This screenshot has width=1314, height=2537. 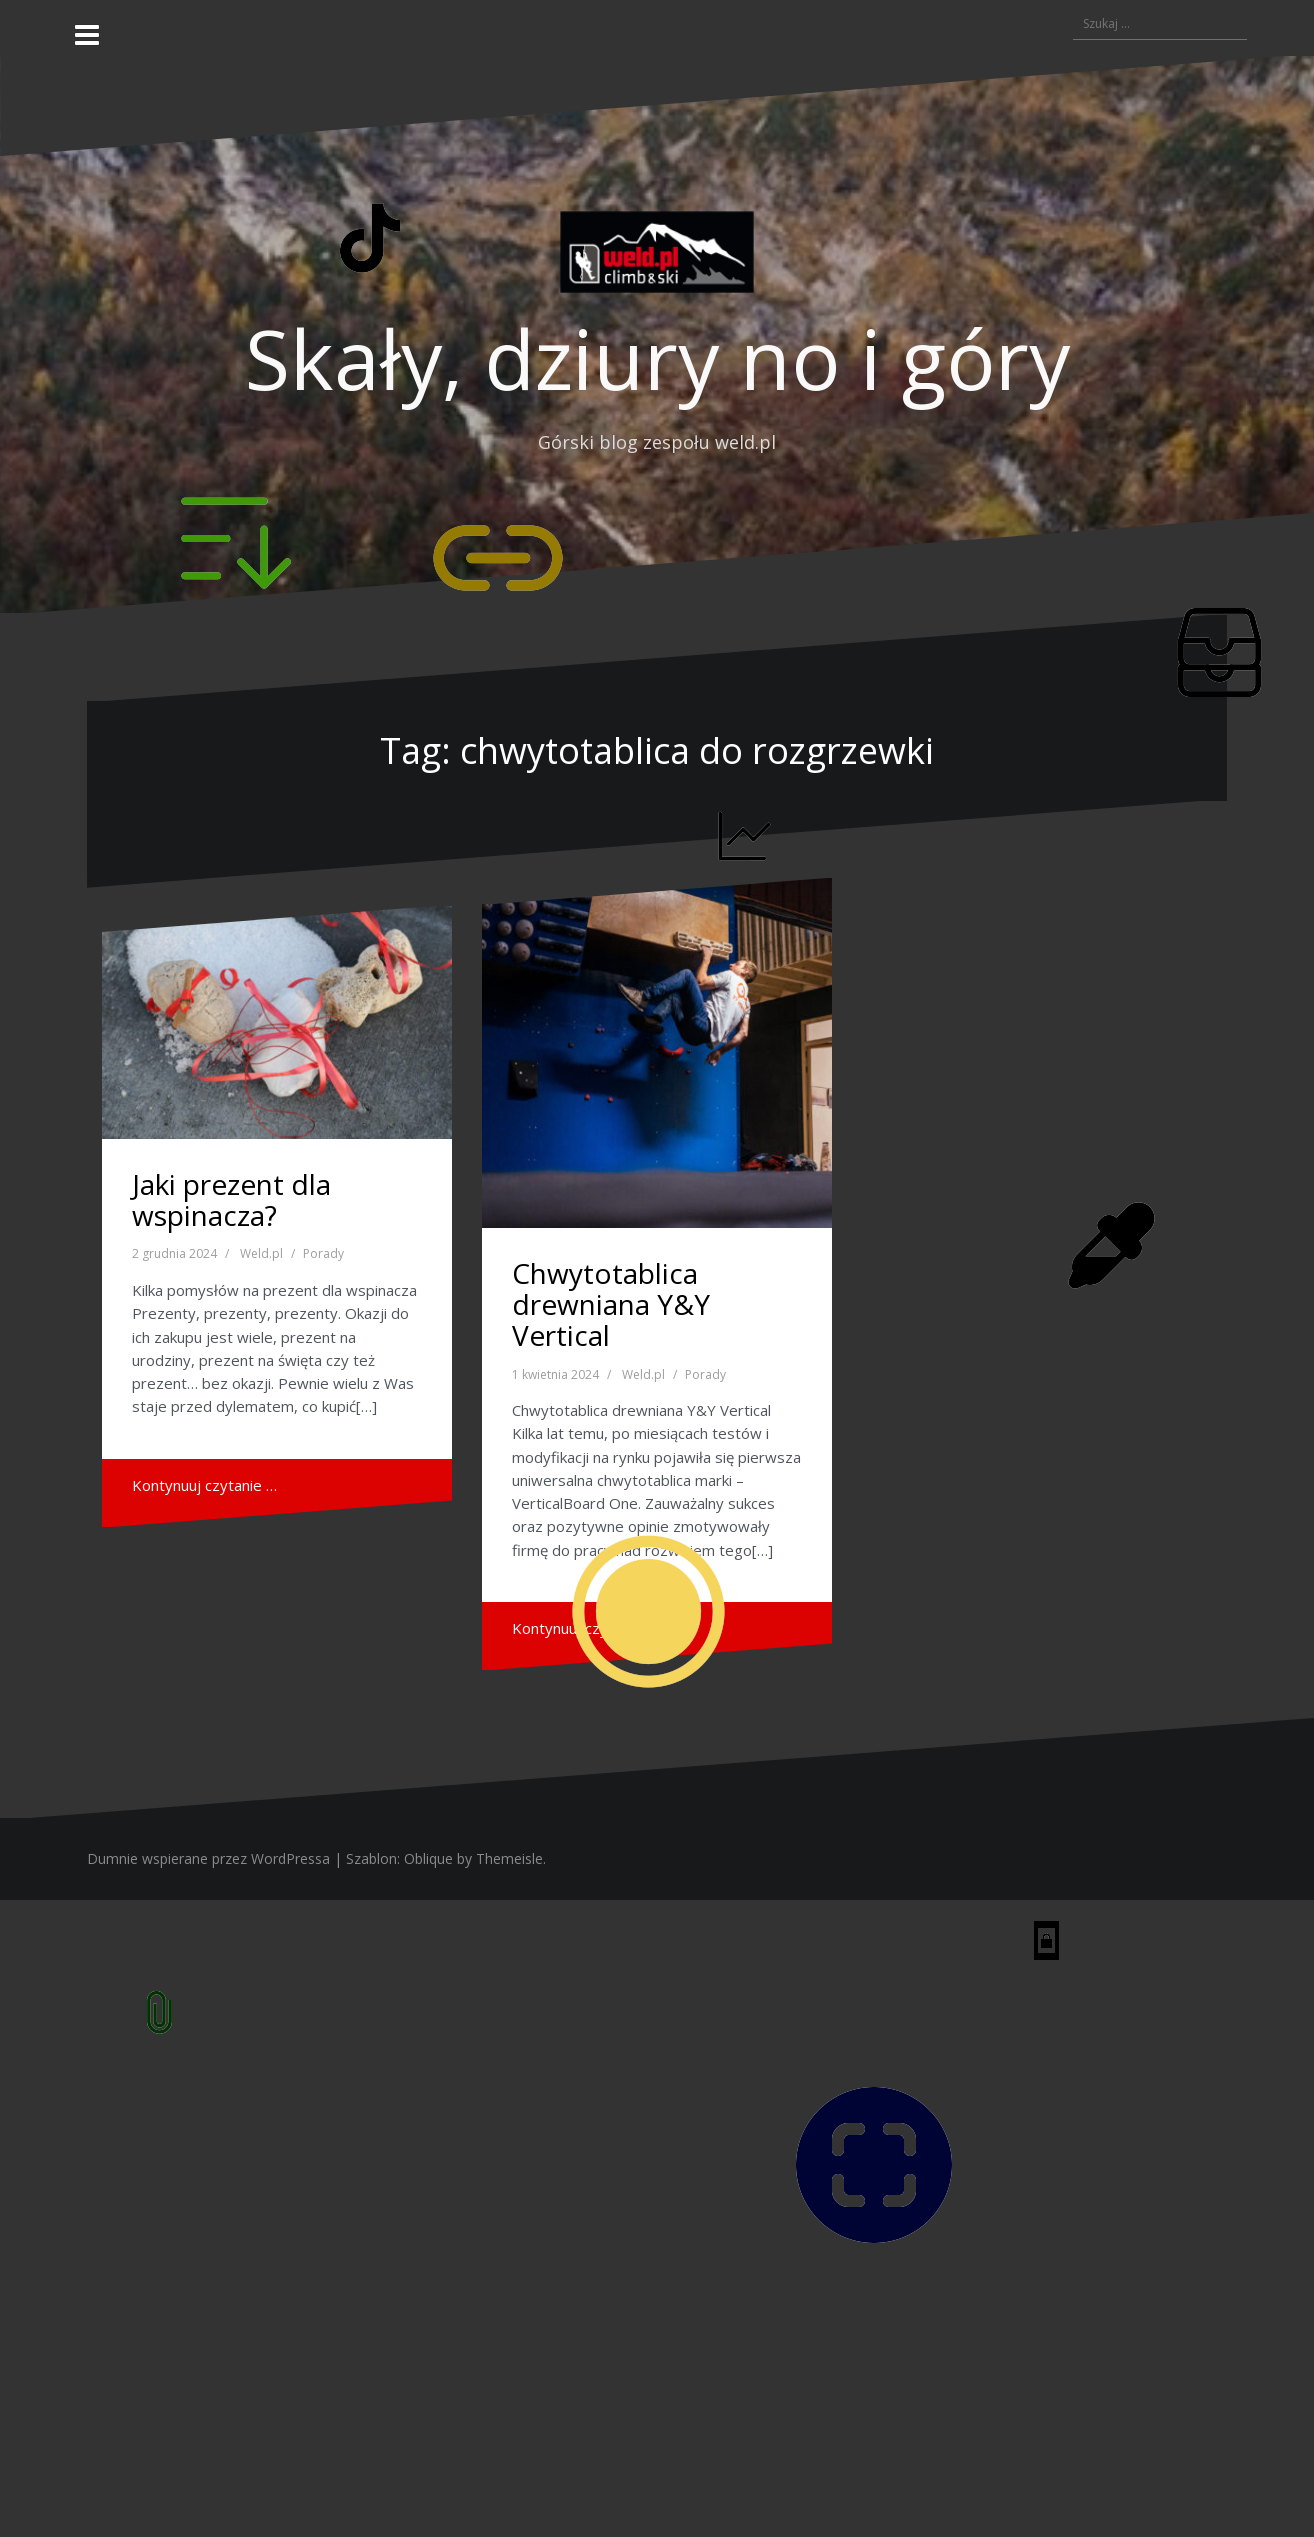 I want to click on open TikTok app, so click(x=370, y=238).